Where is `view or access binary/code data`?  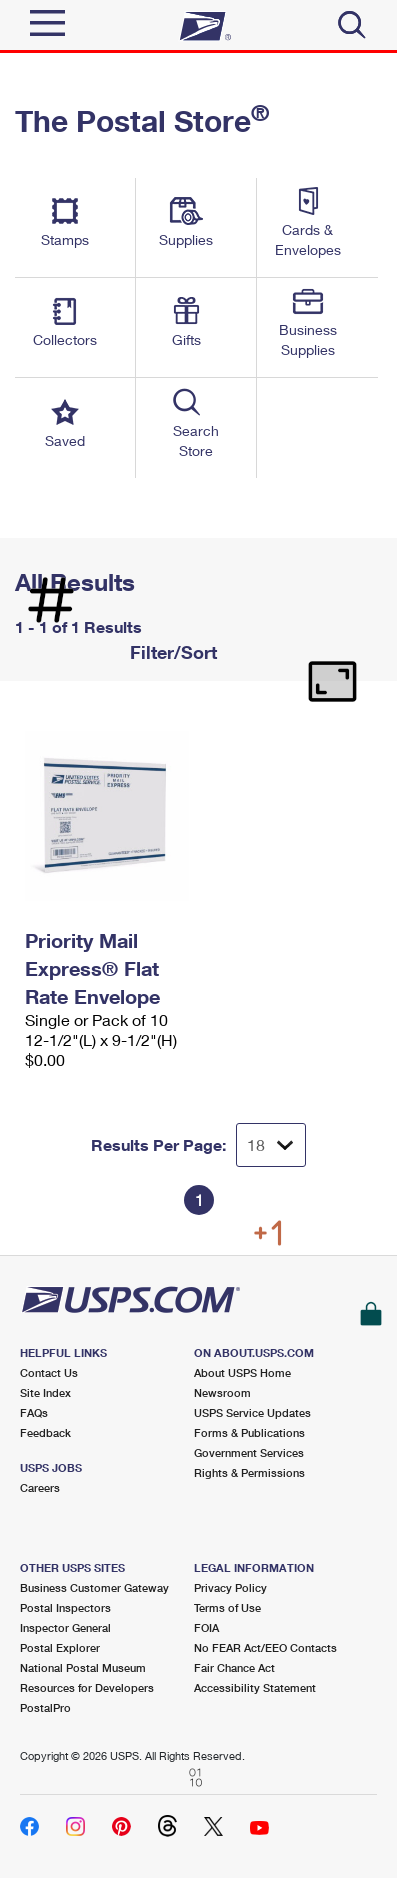
view or access binary/code data is located at coordinates (195, 1777).